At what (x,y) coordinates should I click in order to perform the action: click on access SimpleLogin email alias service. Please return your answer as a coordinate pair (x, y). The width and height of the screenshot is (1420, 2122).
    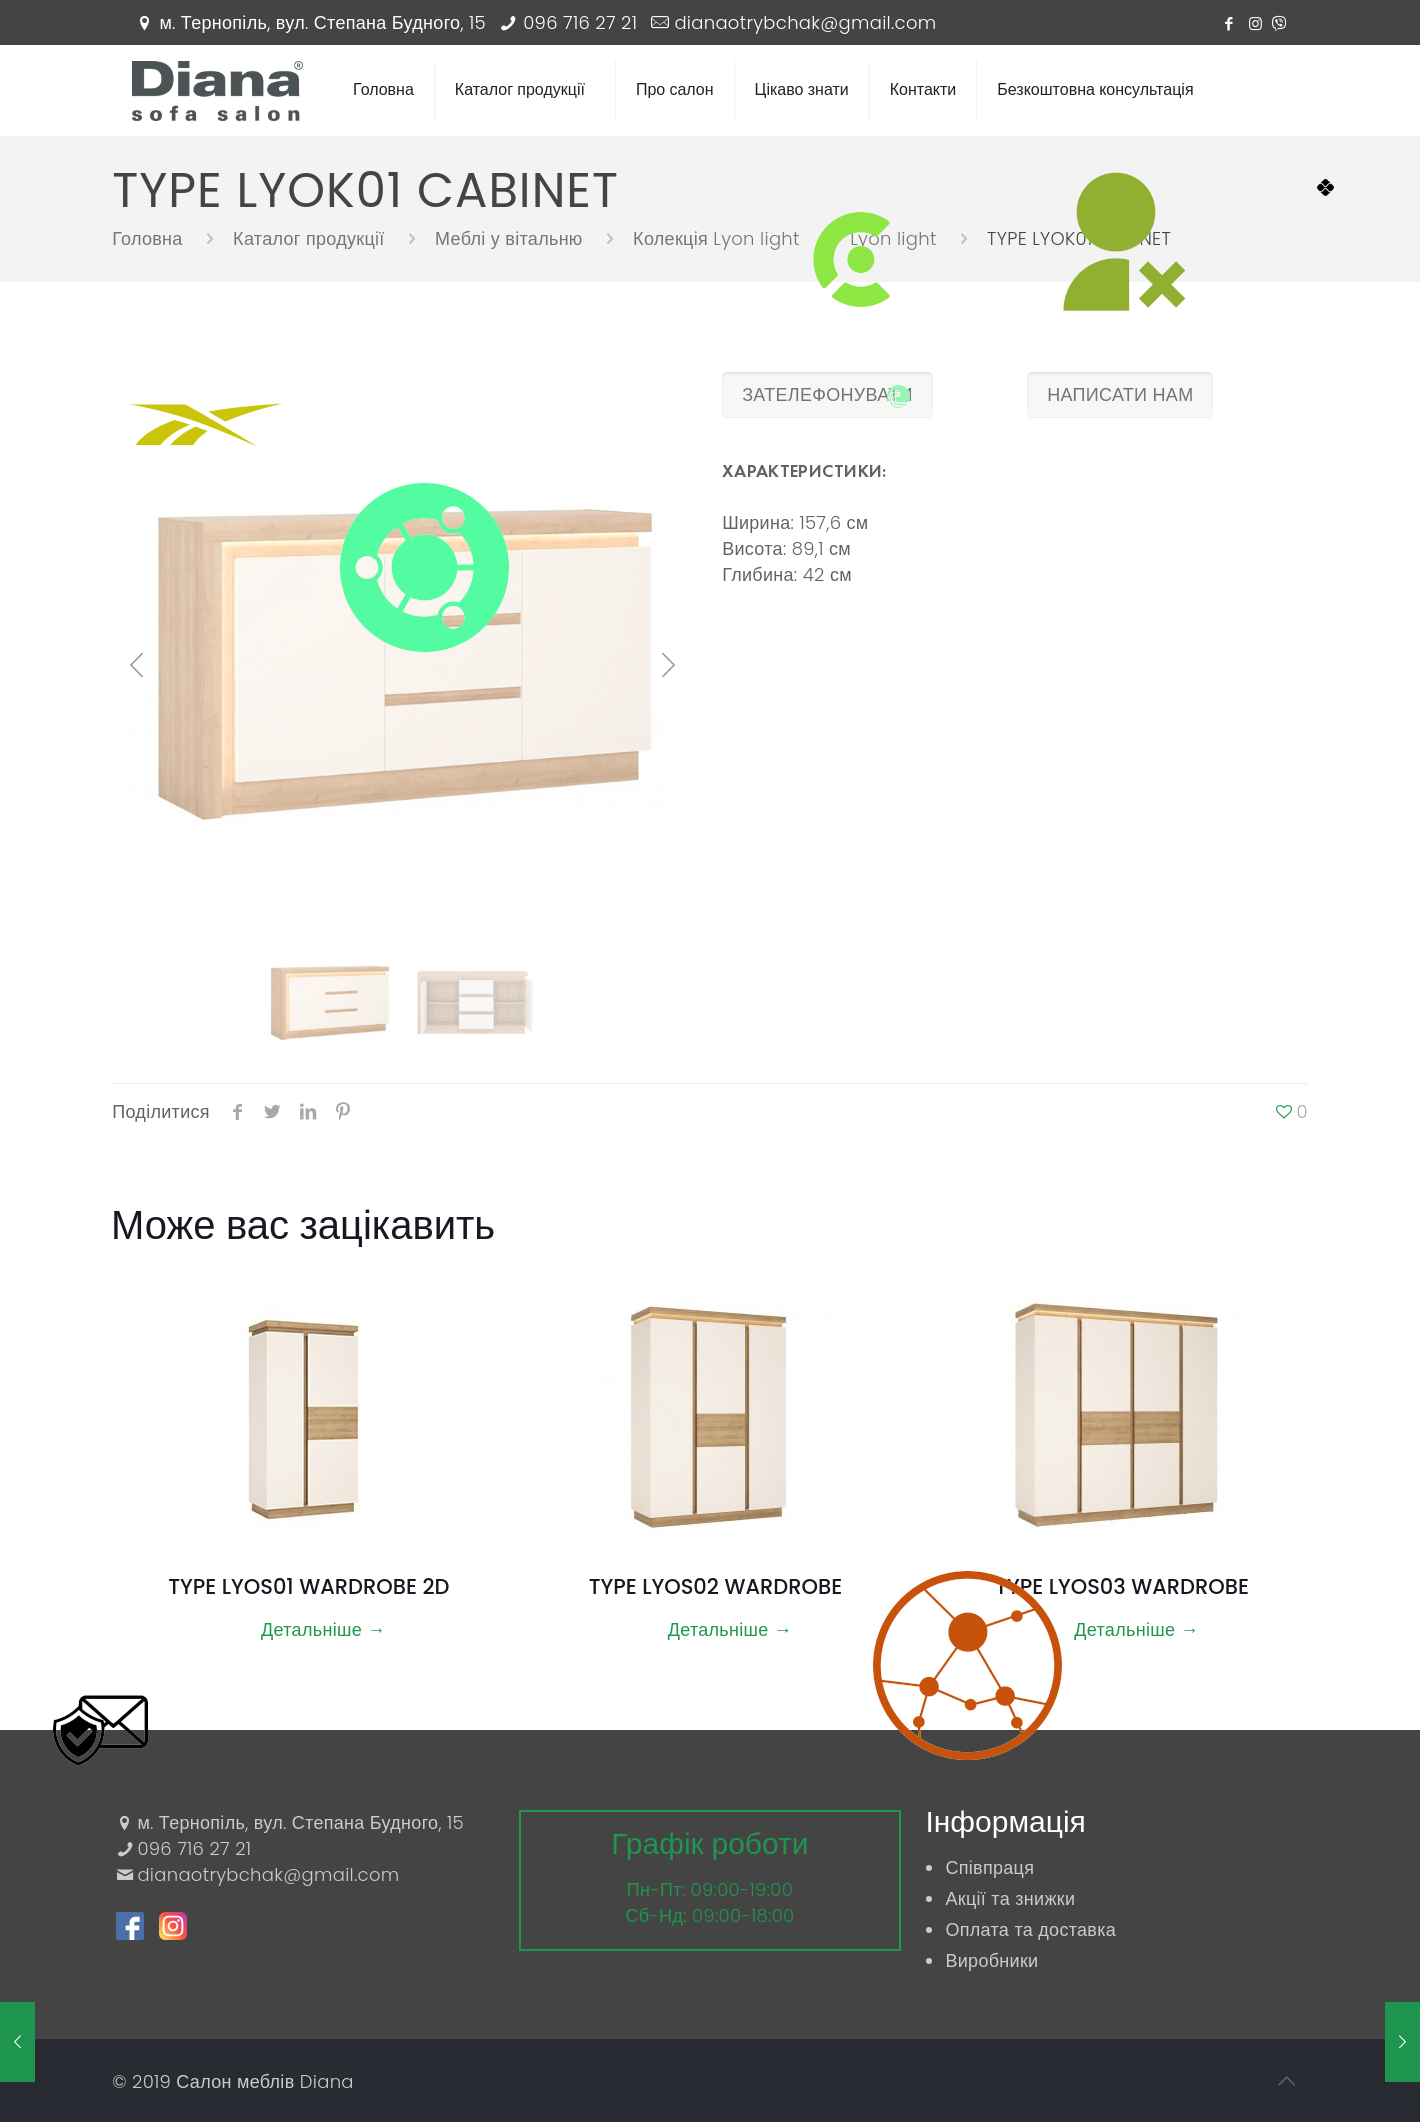
    Looking at the image, I should click on (100, 1730).